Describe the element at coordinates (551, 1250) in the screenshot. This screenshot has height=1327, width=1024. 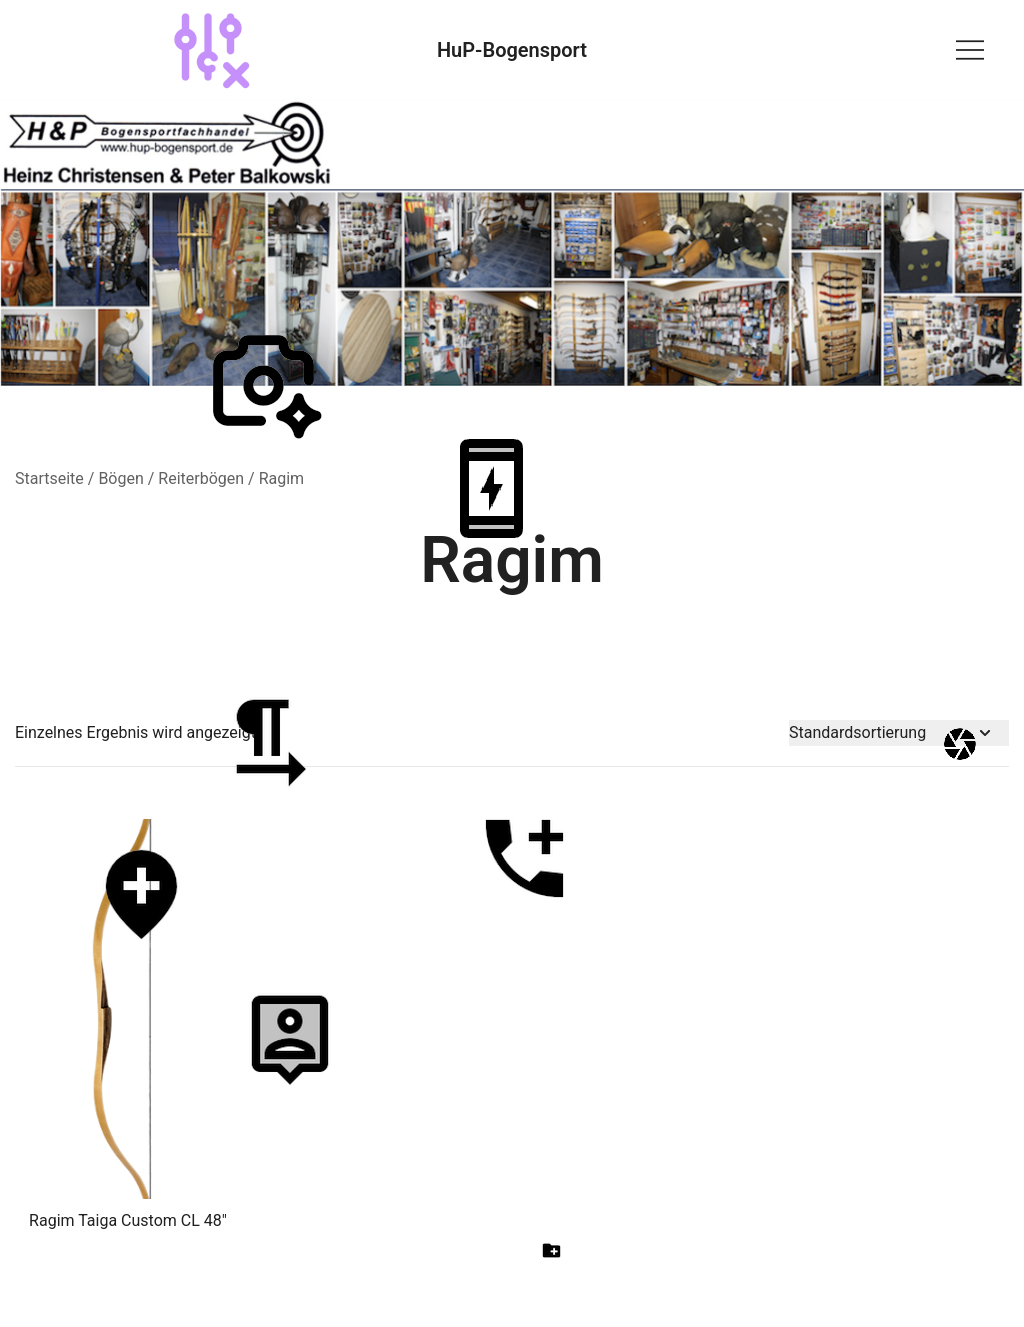
I see `create a new folder` at that location.